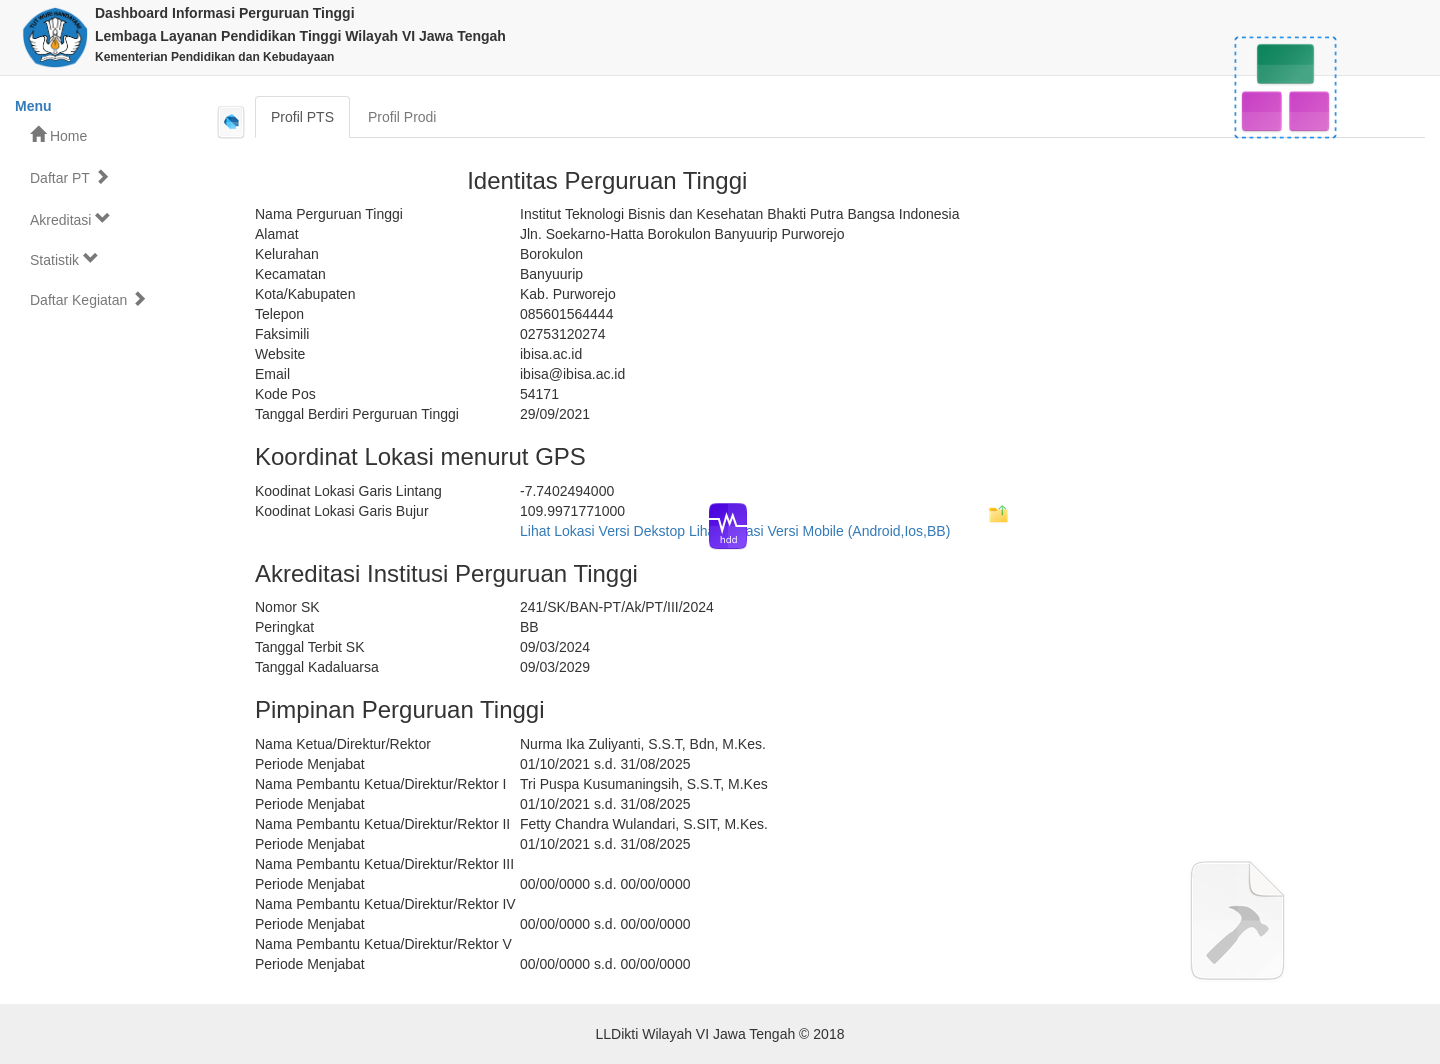  I want to click on a dart programming language source file, so click(231, 122).